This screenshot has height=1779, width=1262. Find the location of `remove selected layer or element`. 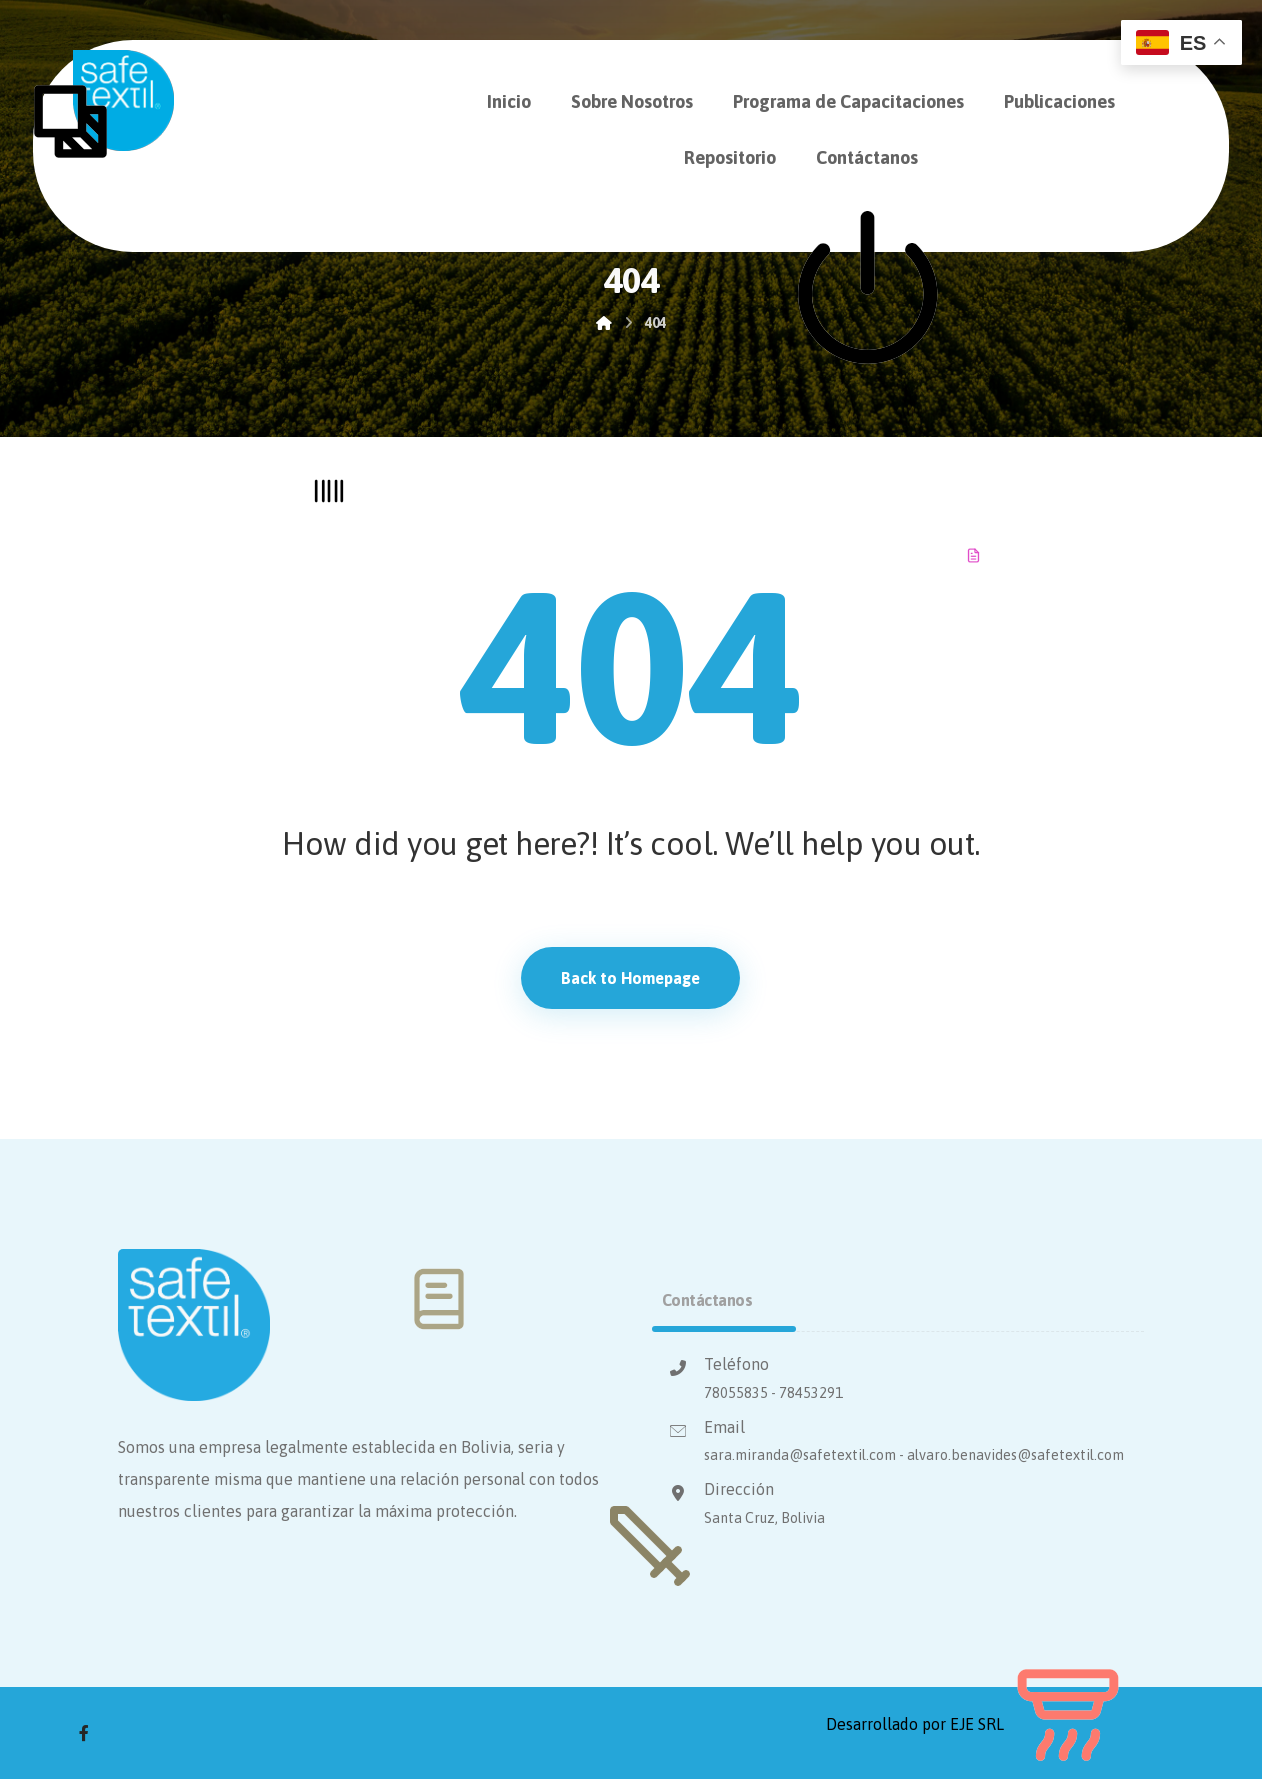

remove selected layer or element is located at coordinates (70, 121).